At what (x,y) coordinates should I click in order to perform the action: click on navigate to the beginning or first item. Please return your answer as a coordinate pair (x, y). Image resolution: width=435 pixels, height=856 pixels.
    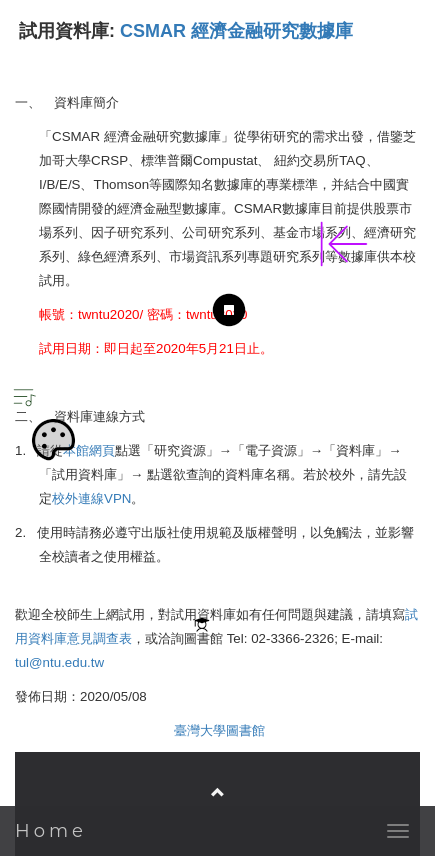
    Looking at the image, I should click on (343, 244).